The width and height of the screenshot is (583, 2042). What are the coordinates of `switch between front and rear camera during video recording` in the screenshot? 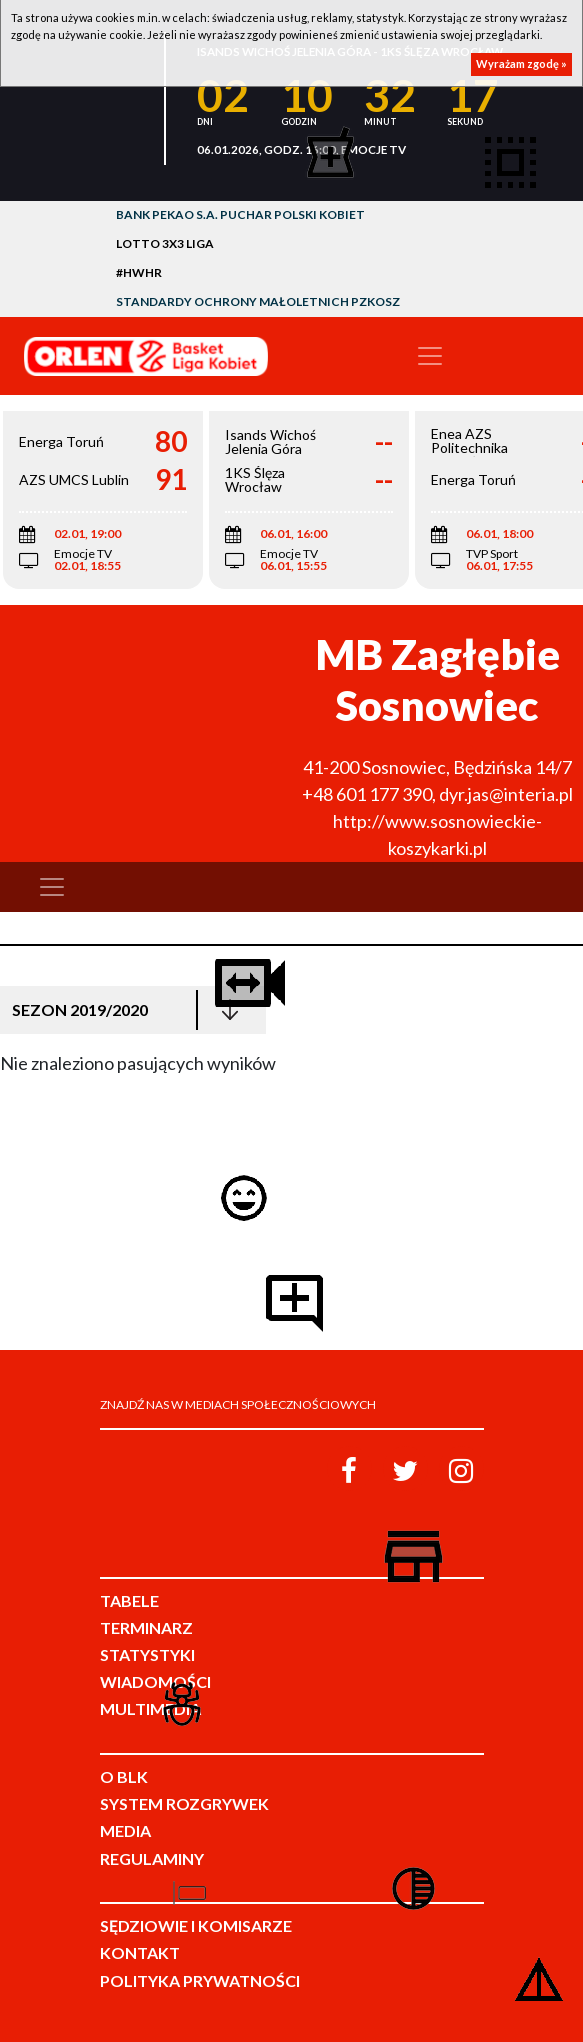 It's located at (250, 983).